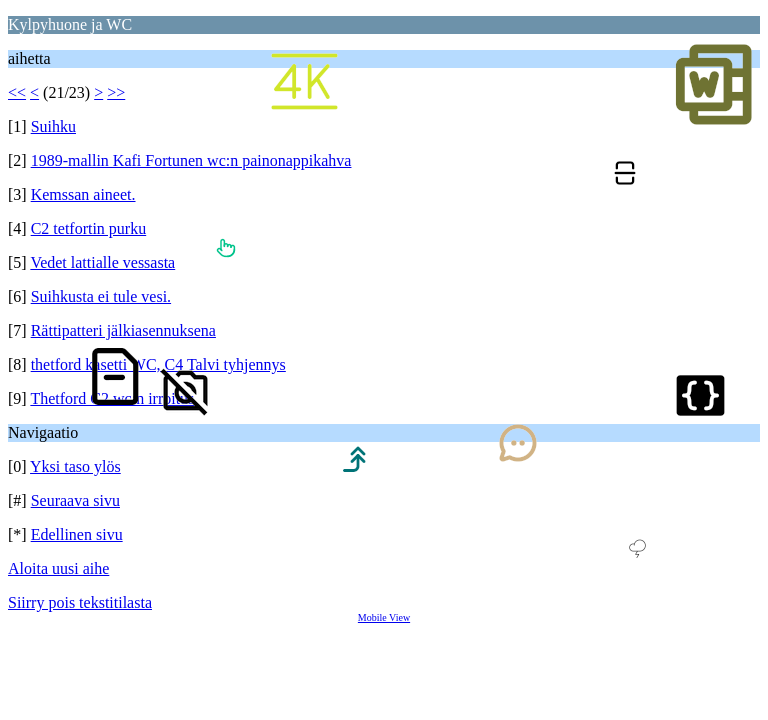 The image size is (768, 720). Describe the element at coordinates (355, 460) in the screenshot. I see `move item to top of list` at that location.